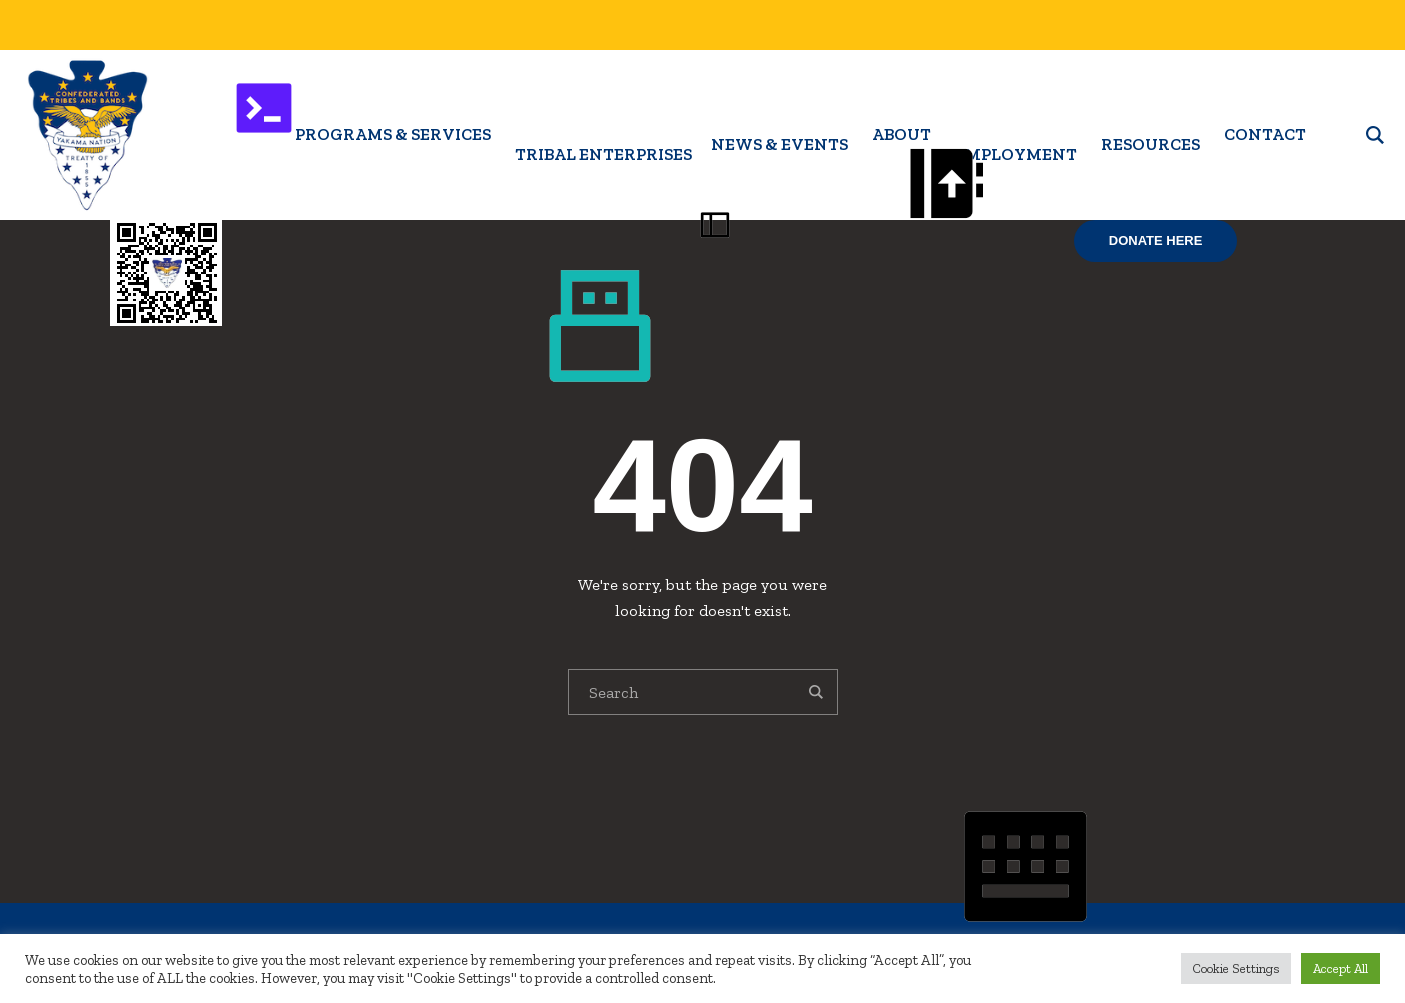  What do you see at coordinates (941, 183) in the screenshot?
I see `upload contacts from your address book` at bounding box center [941, 183].